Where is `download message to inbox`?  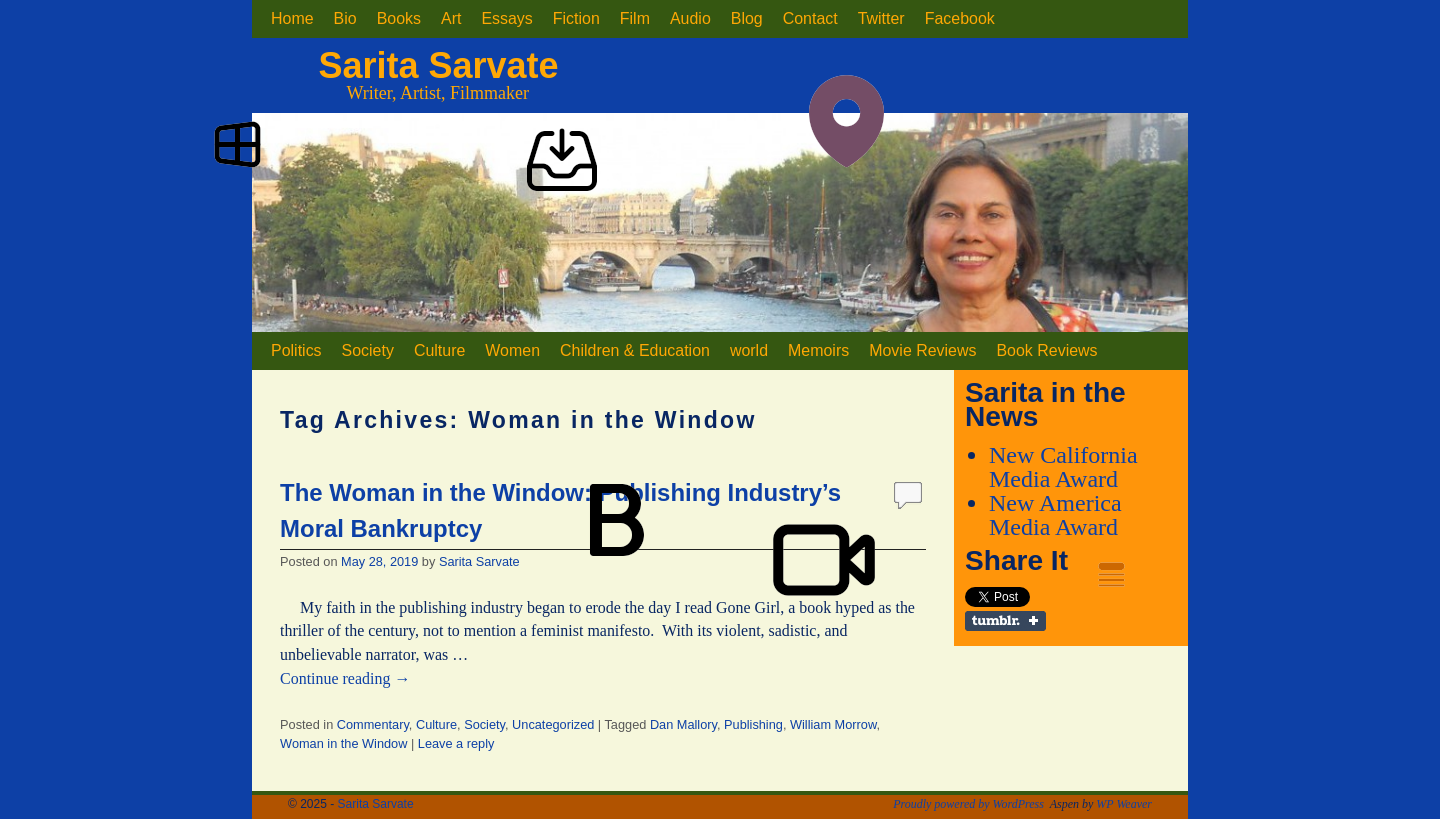
download message to inbox is located at coordinates (562, 161).